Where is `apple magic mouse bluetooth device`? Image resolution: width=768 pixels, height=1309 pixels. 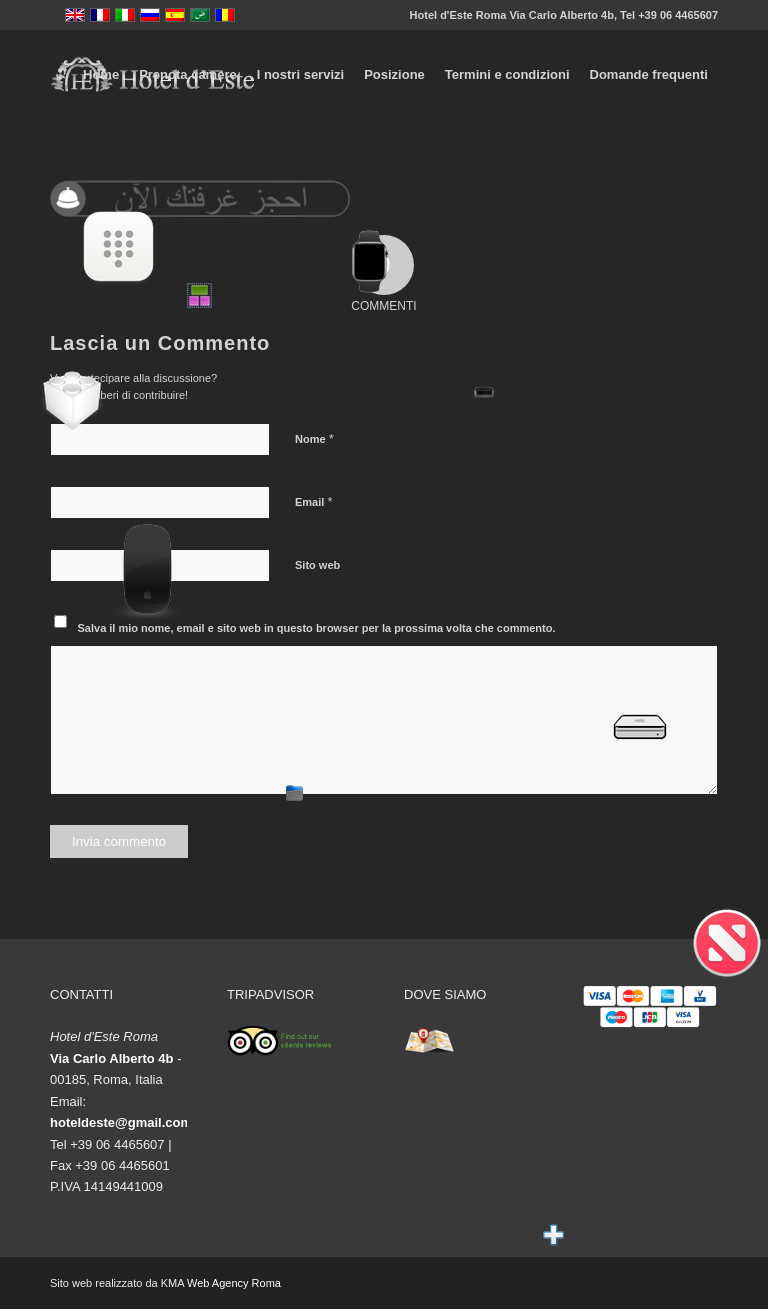
apple magic mouse bluetooth device is located at coordinates (147, 572).